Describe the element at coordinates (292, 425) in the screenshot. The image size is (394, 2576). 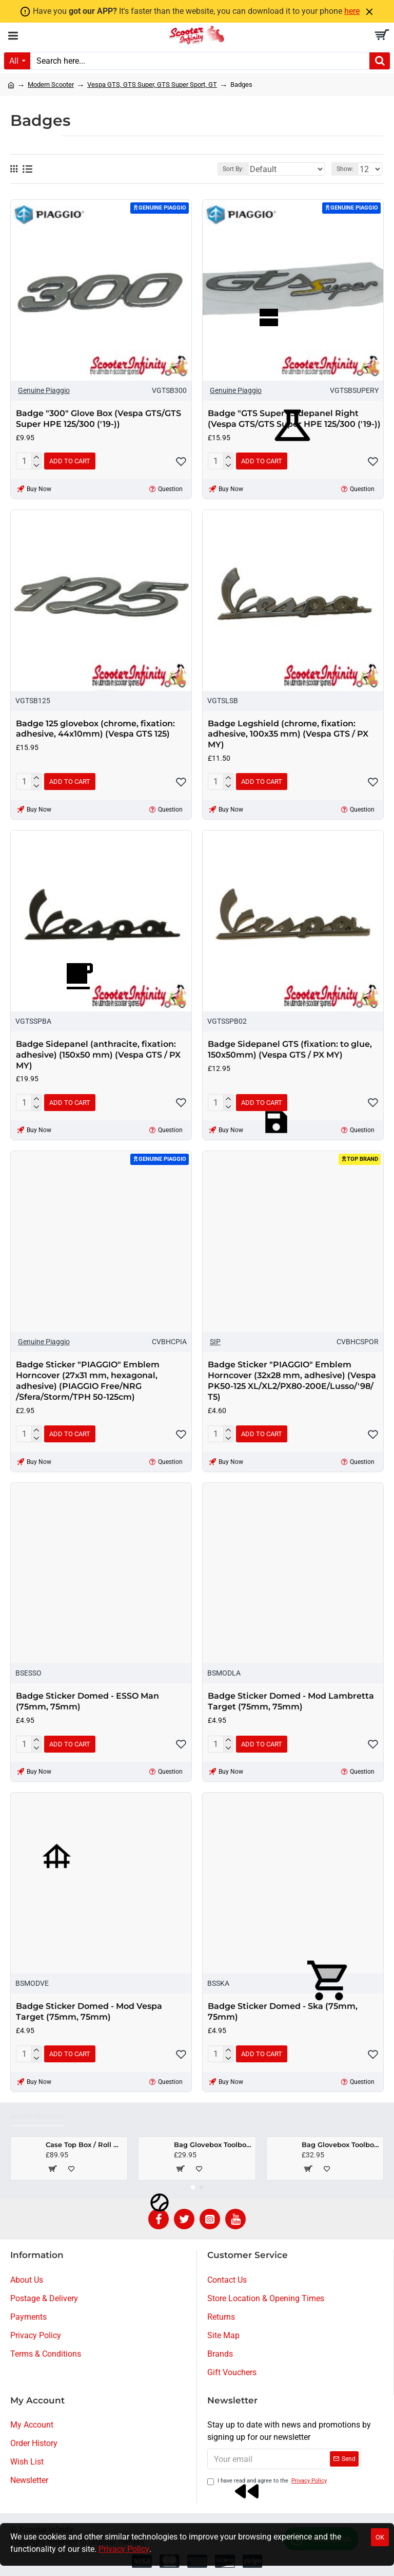
I see `access science or laboratory features` at that location.